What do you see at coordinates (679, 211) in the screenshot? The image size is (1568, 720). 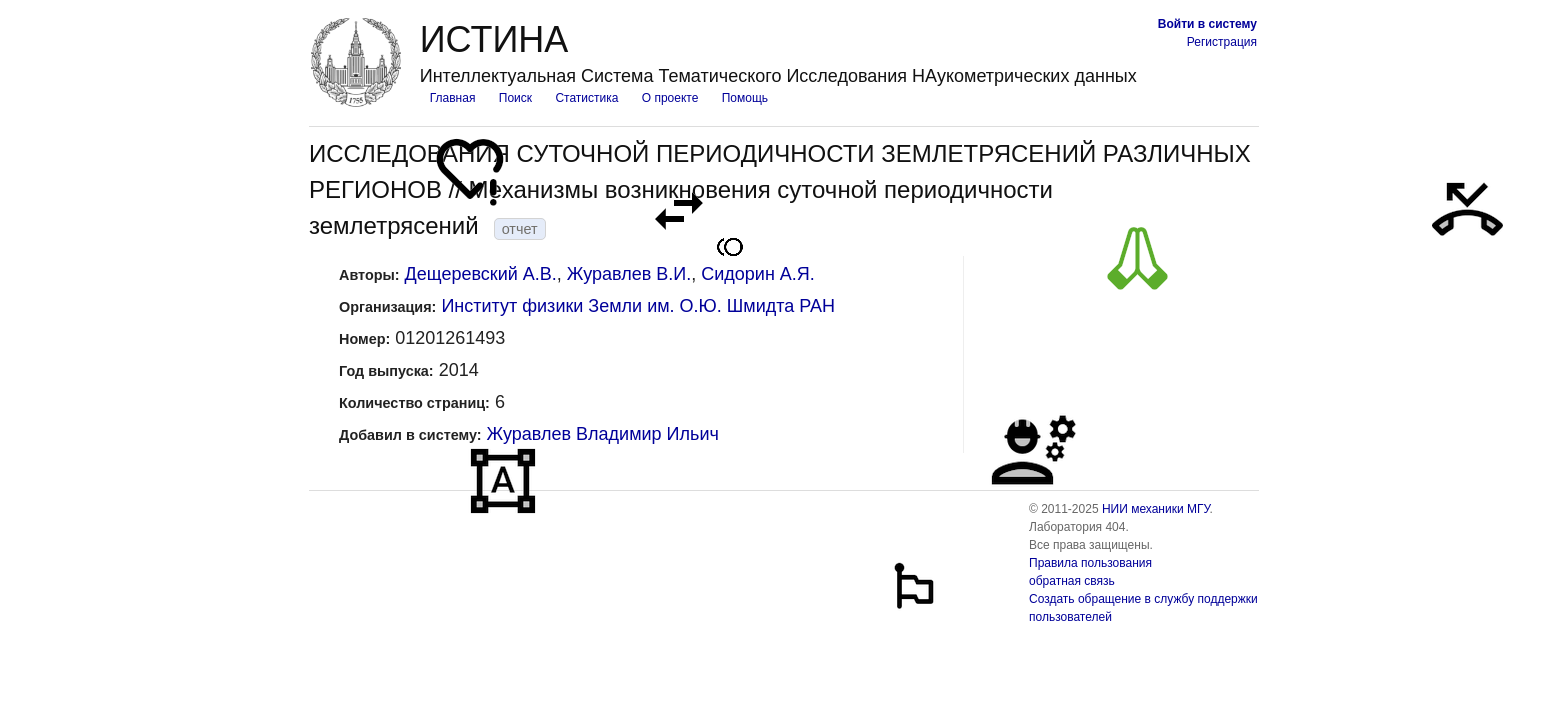 I see `swap or exchange items` at bounding box center [679, 211].